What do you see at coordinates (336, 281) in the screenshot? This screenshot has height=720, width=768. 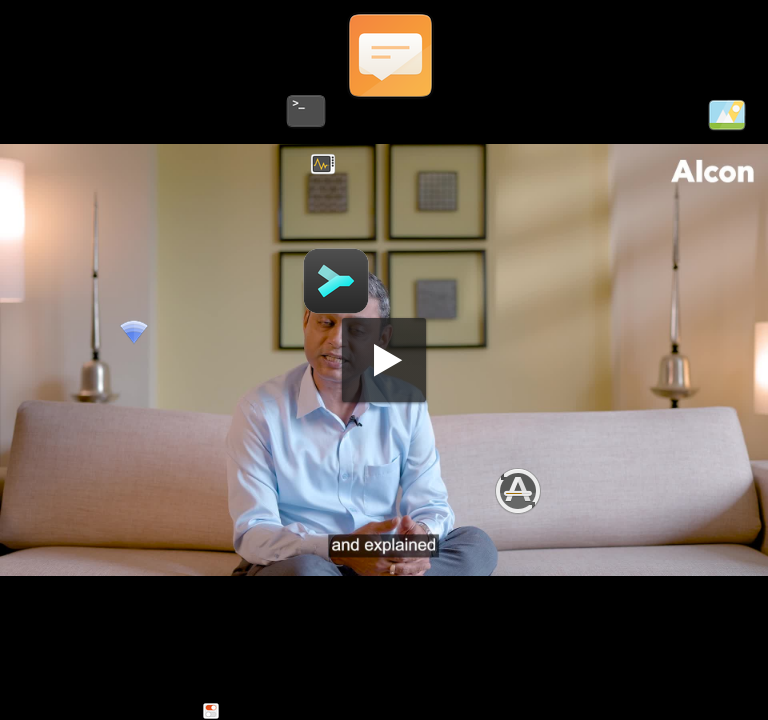 I see `open sublime merge git client` at bounding box center [336, 281].